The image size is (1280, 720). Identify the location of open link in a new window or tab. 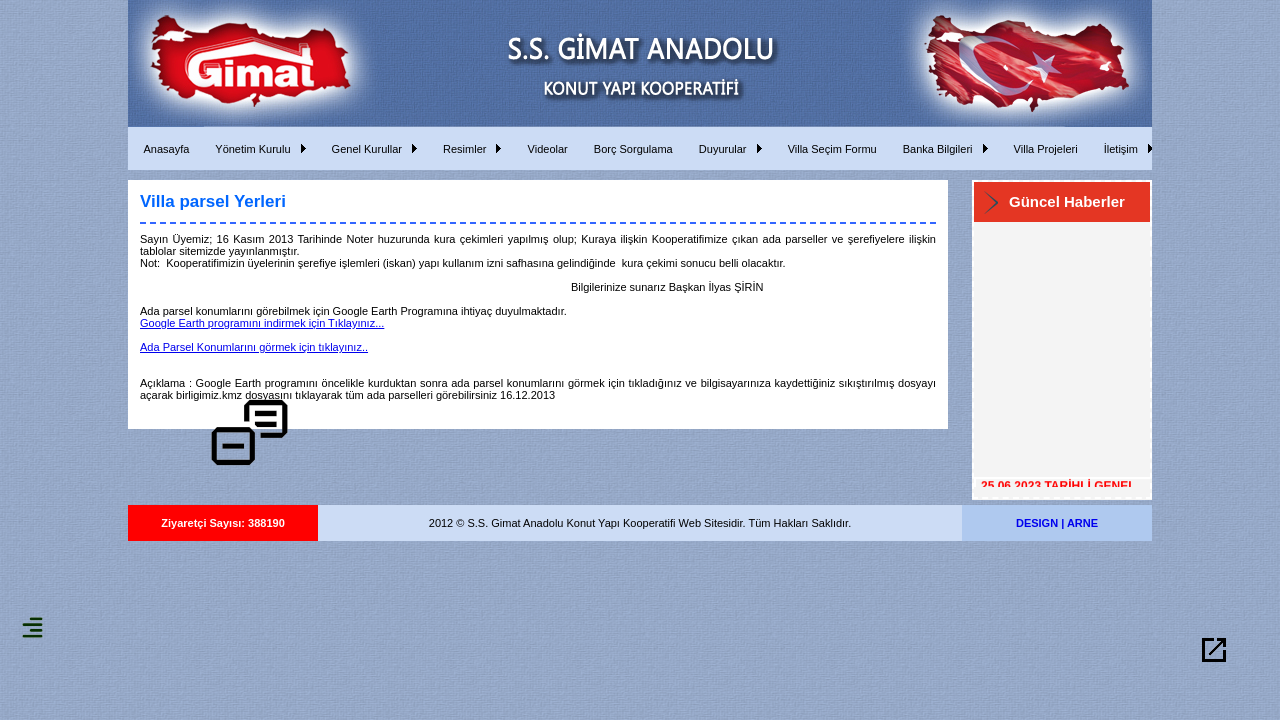
(1214, 650).